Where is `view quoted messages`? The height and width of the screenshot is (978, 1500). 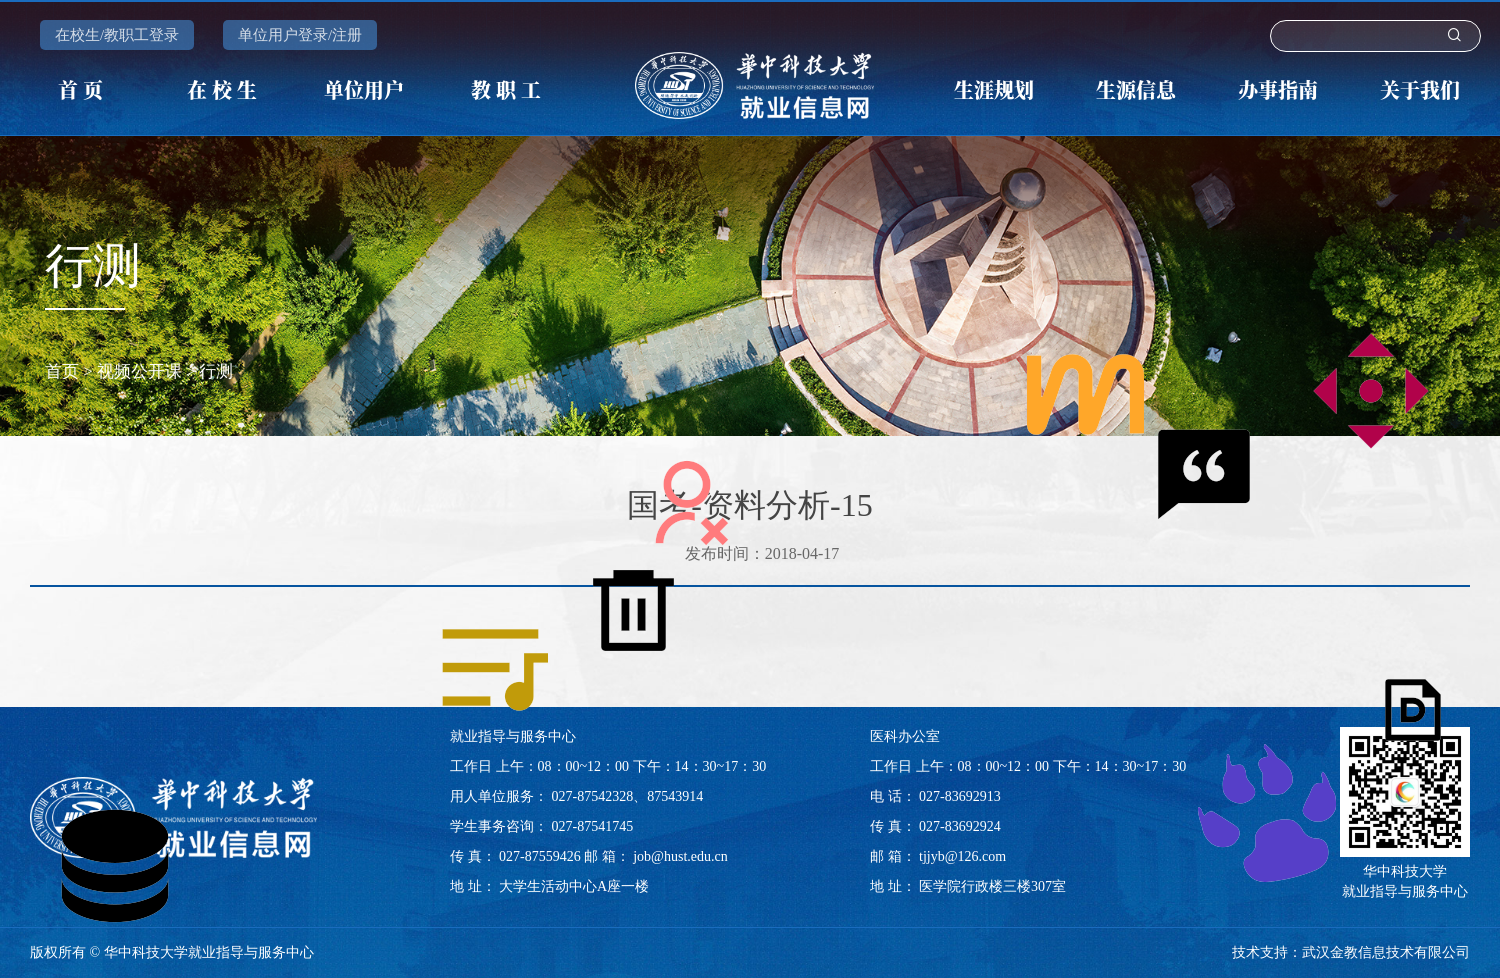 view quoted messages is located at coordinates (1204, 471).